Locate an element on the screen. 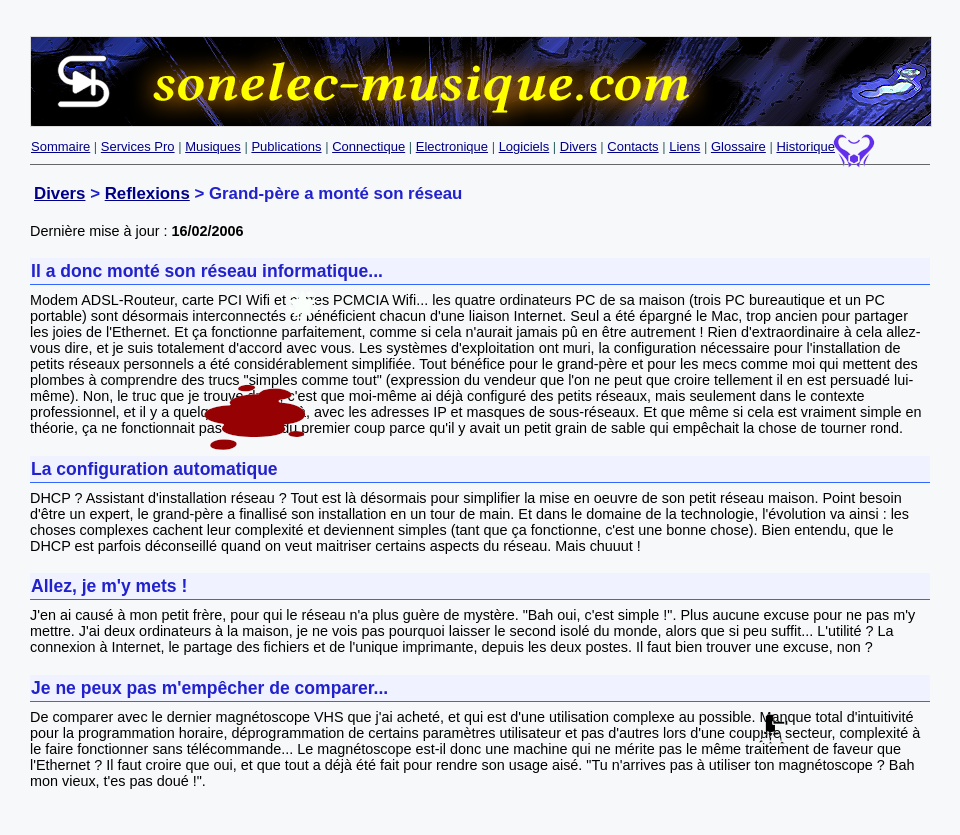  deploy a walking turret unit is located at coordinates (773, 728).